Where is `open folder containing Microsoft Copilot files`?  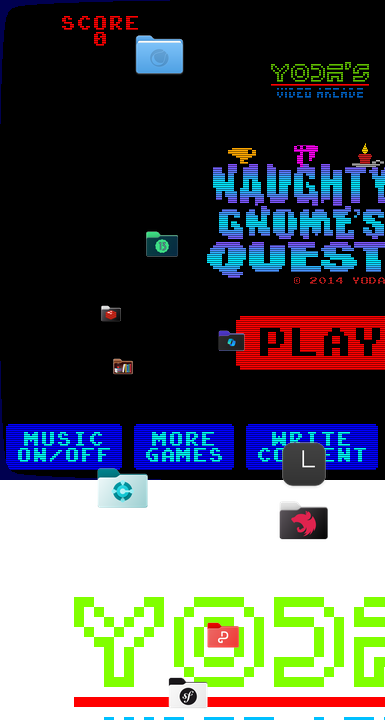 open folder containing Microsoft Copilot files is located at coordinates (231, 341).